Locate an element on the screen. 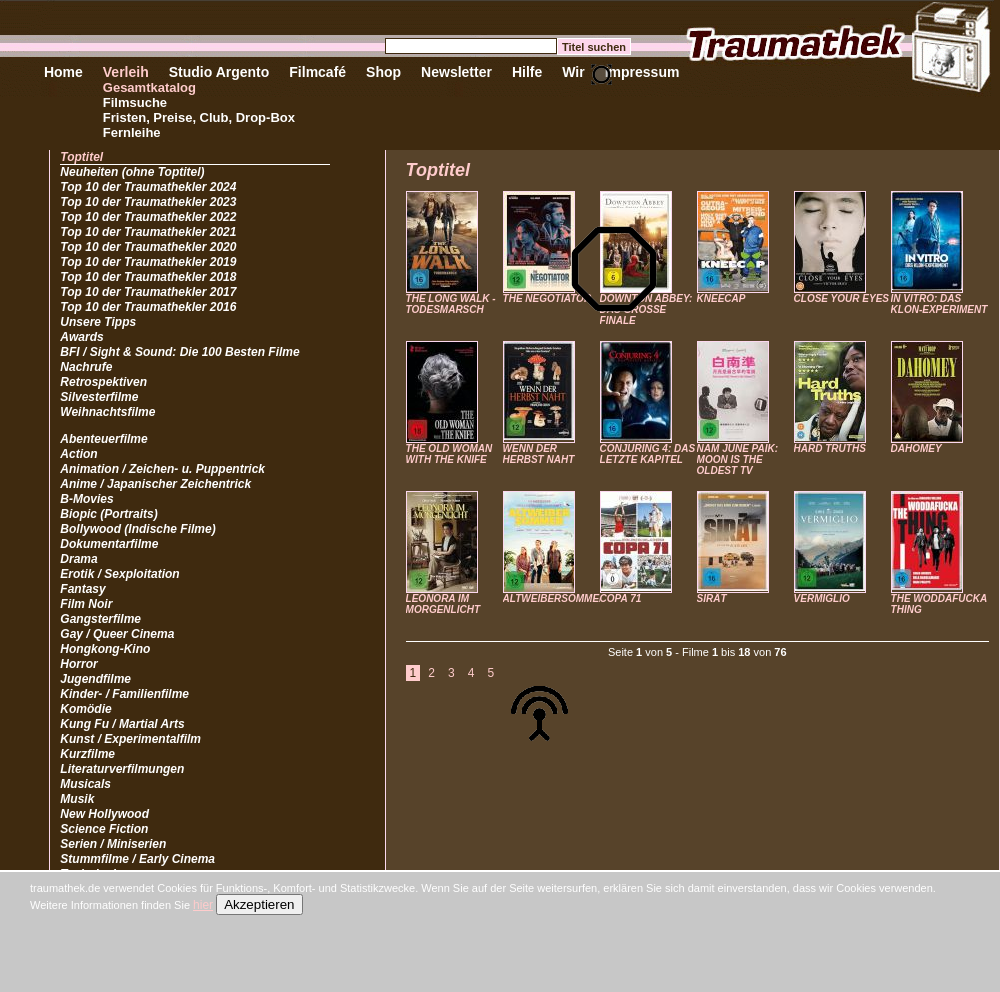  access antenna or broadcast settings is located at coordinates (539, 714).